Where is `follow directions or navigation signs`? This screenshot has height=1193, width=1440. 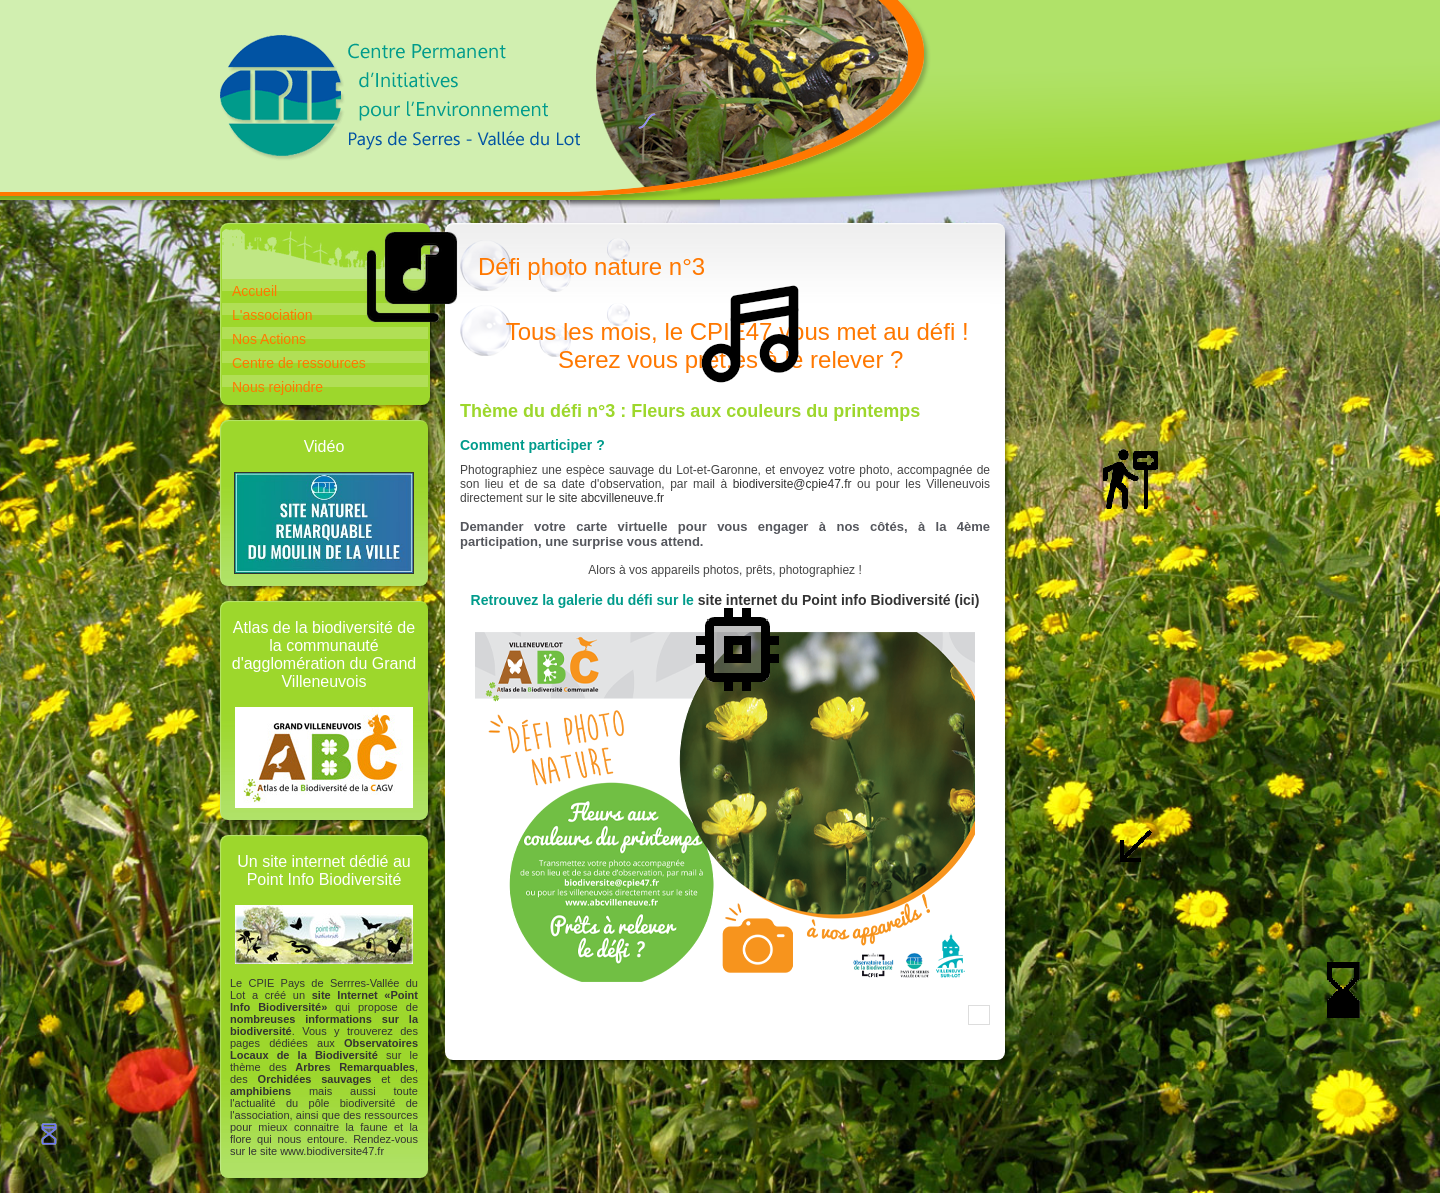 follow directions or navigation signs is located at coordinates (1130, 478).